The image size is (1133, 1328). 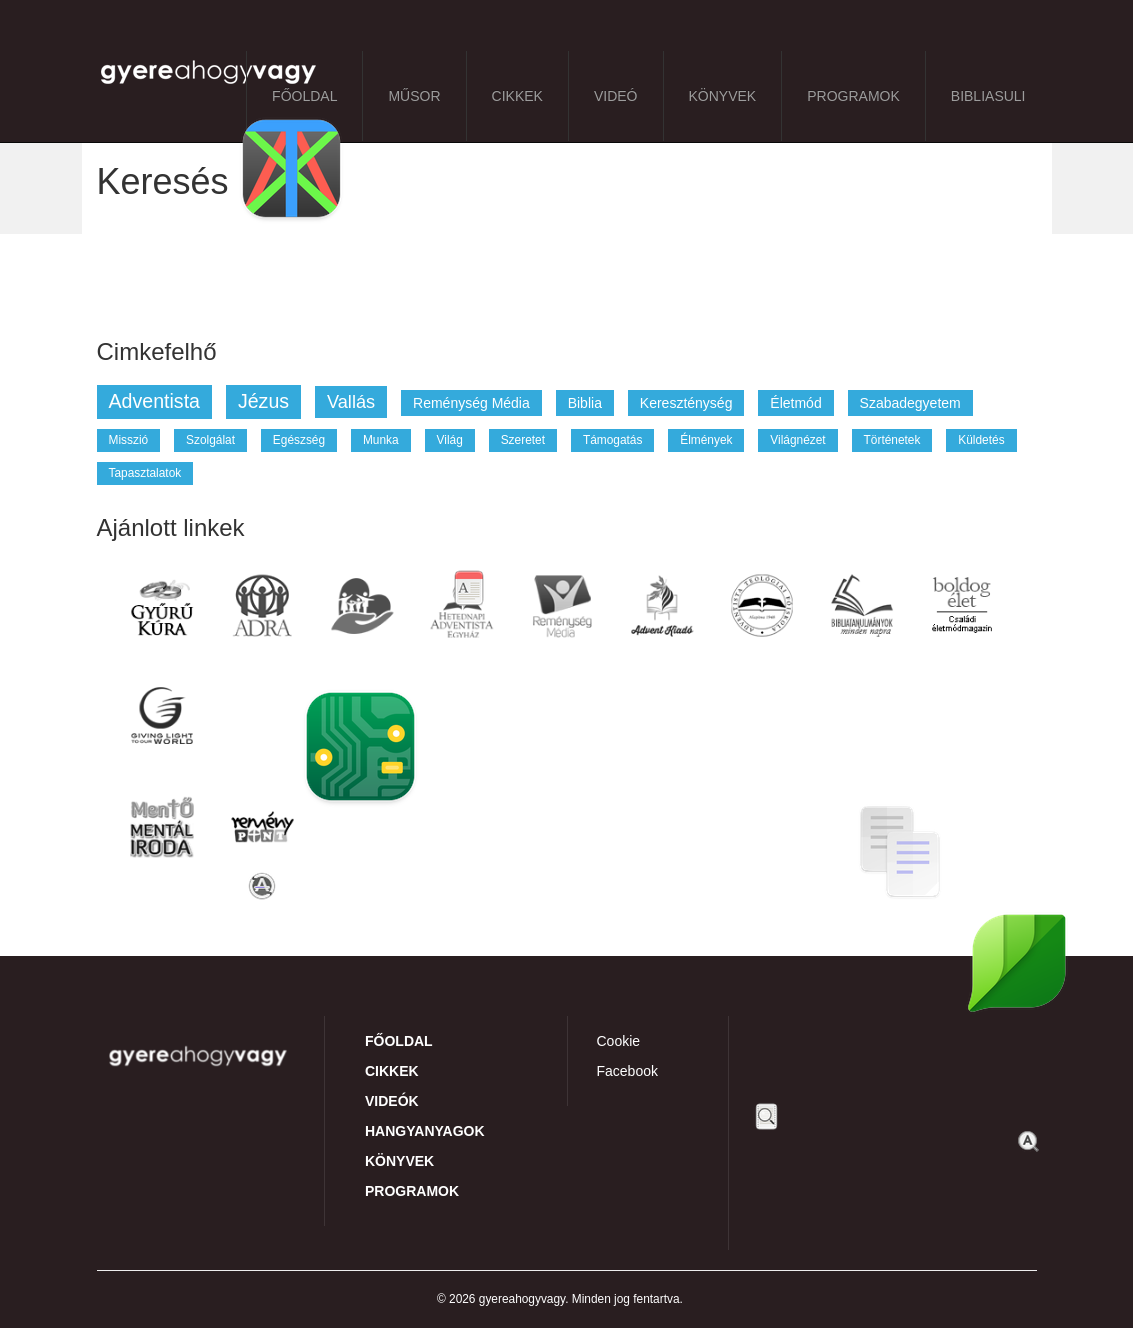 What do you see at coordinates (766, 1116) in the screenshot?
I see `open the log viewer application` at bounding box center [766, 1116].